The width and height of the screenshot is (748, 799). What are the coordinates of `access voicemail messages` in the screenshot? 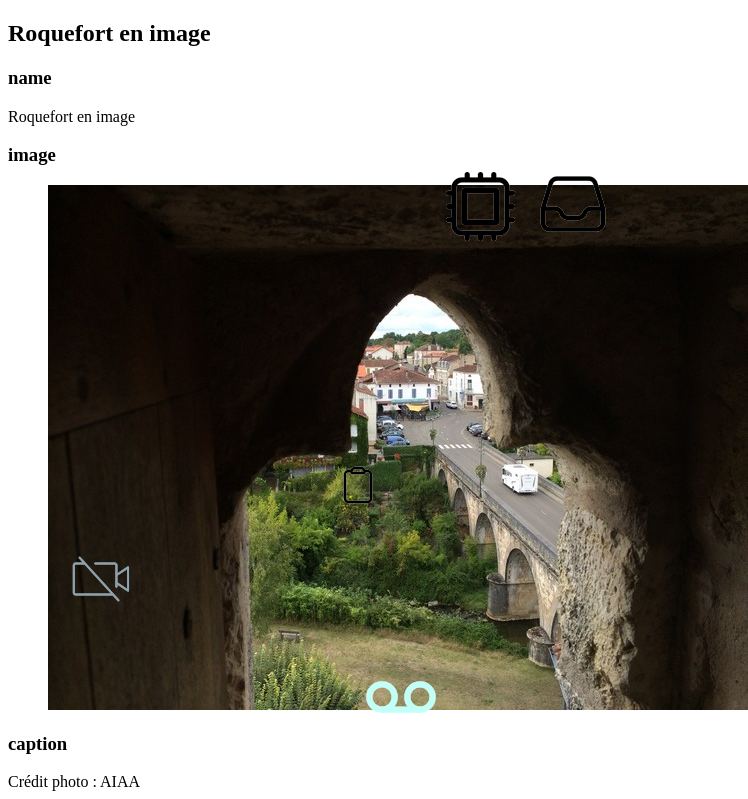 It's located at (401, 697).